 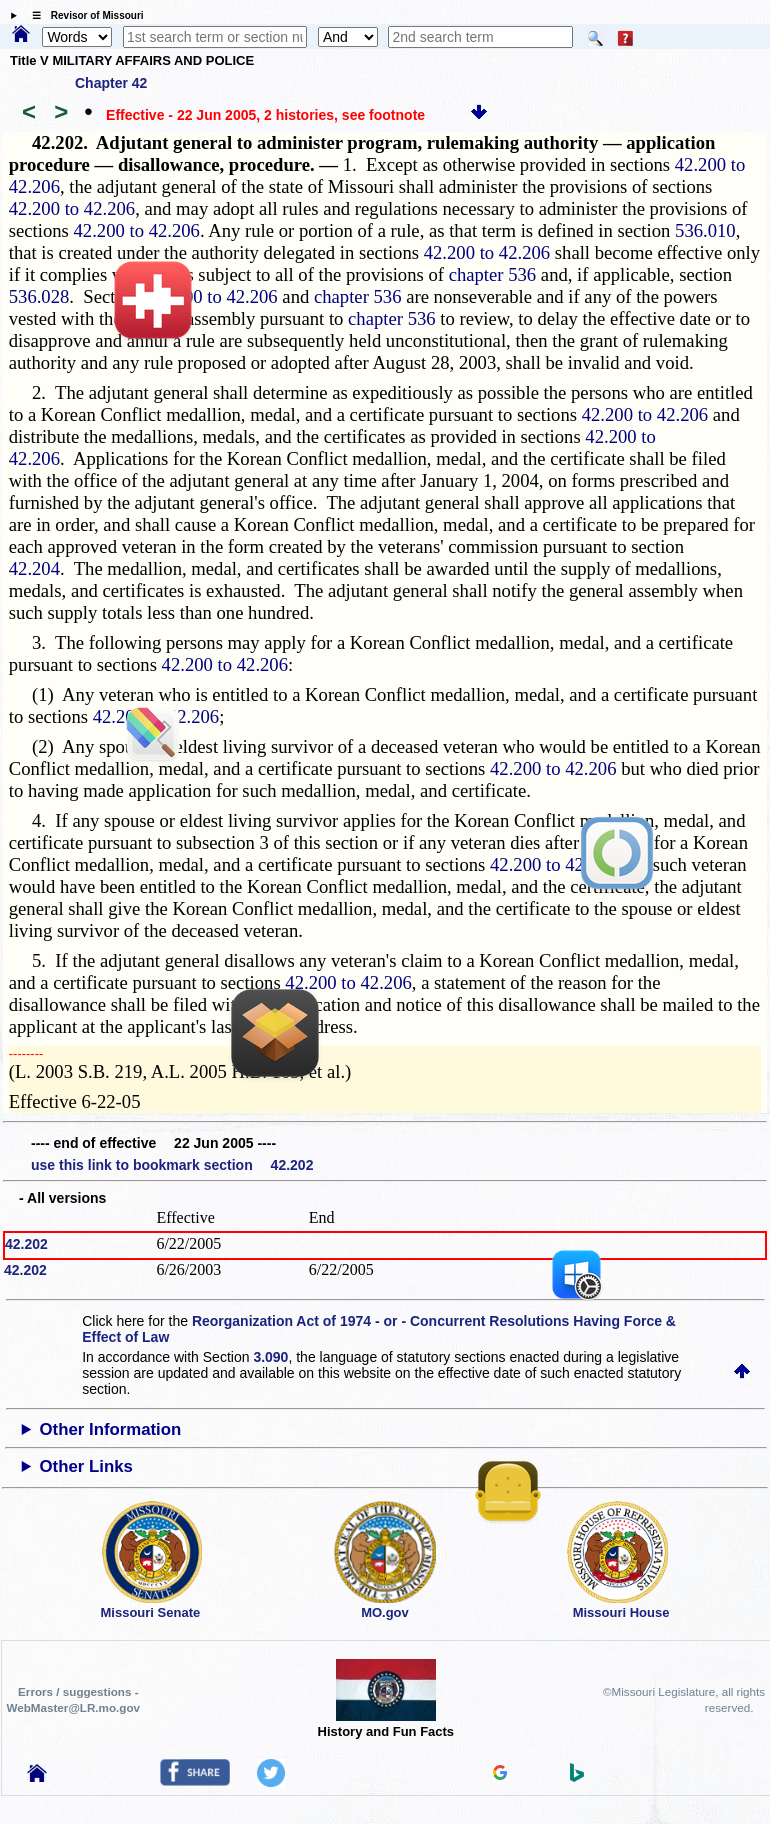 What do you see at coordinates (153, 300) in the screenshot?
I see `open tenacity audio editor` at bounding box center [153, 300].